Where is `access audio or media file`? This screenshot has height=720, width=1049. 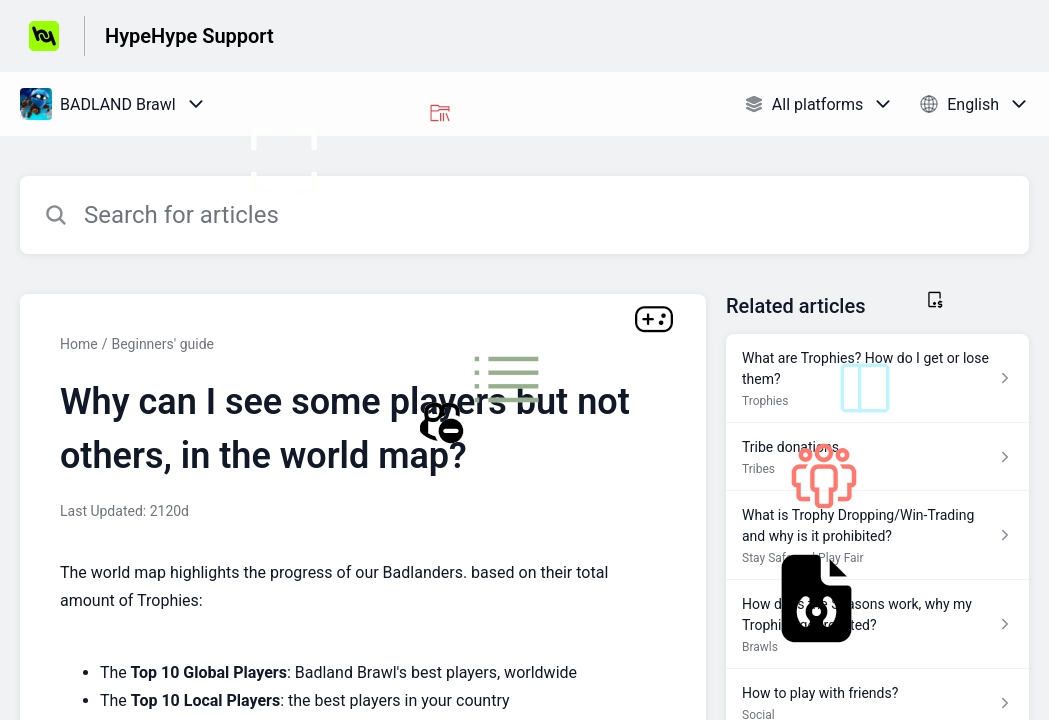 access audio or media file is located at coordinates (816, 598).